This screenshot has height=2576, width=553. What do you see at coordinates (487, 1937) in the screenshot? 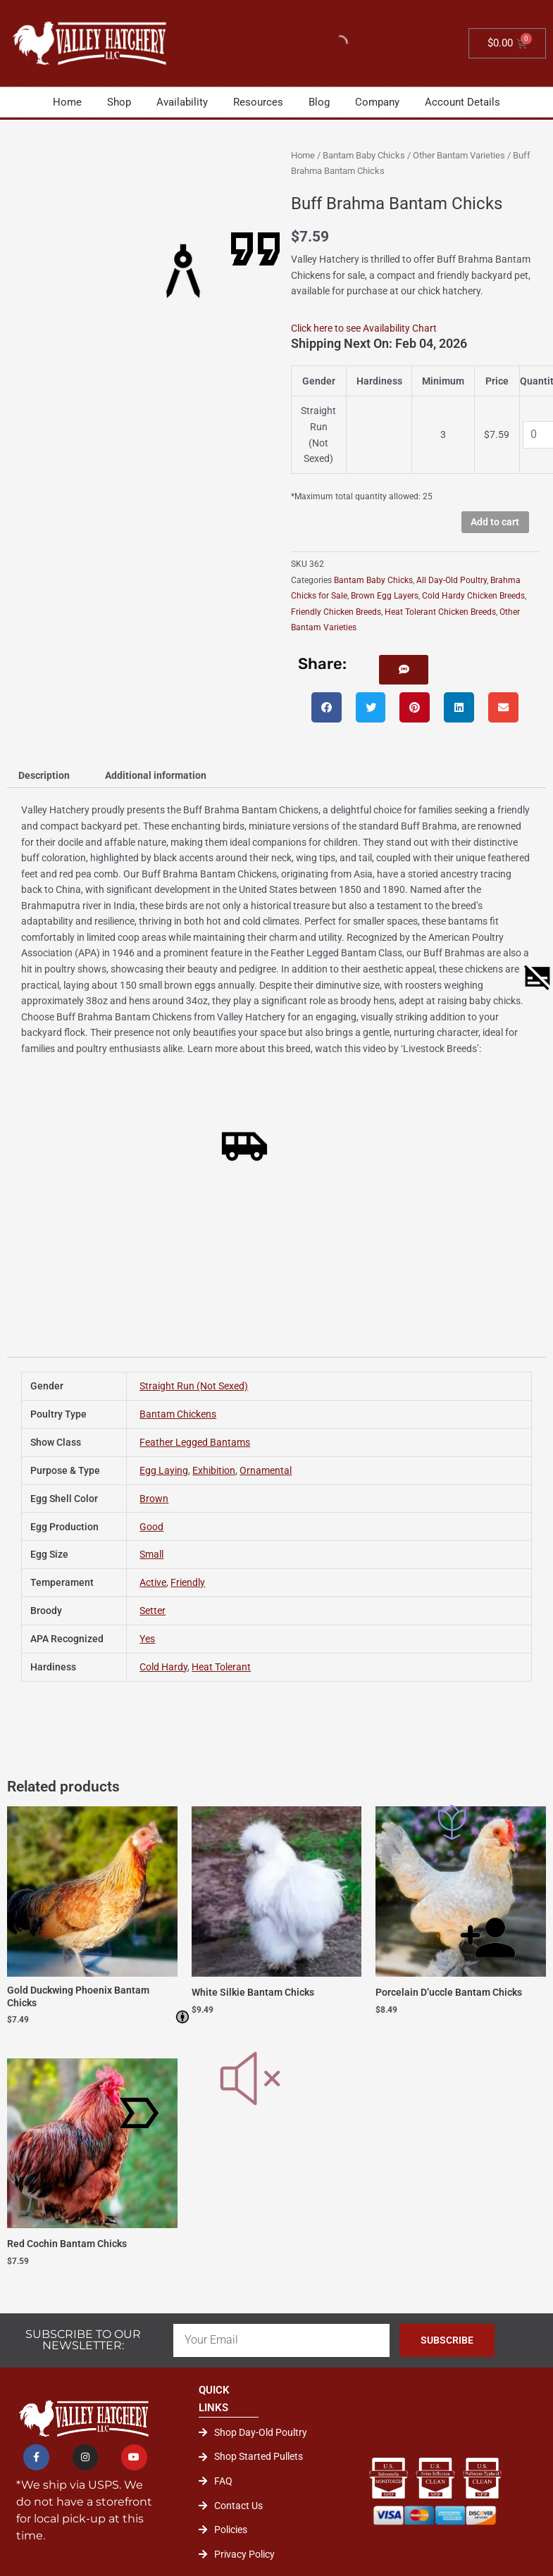
I see `add a new contact` at bounding box center [487, 1937].